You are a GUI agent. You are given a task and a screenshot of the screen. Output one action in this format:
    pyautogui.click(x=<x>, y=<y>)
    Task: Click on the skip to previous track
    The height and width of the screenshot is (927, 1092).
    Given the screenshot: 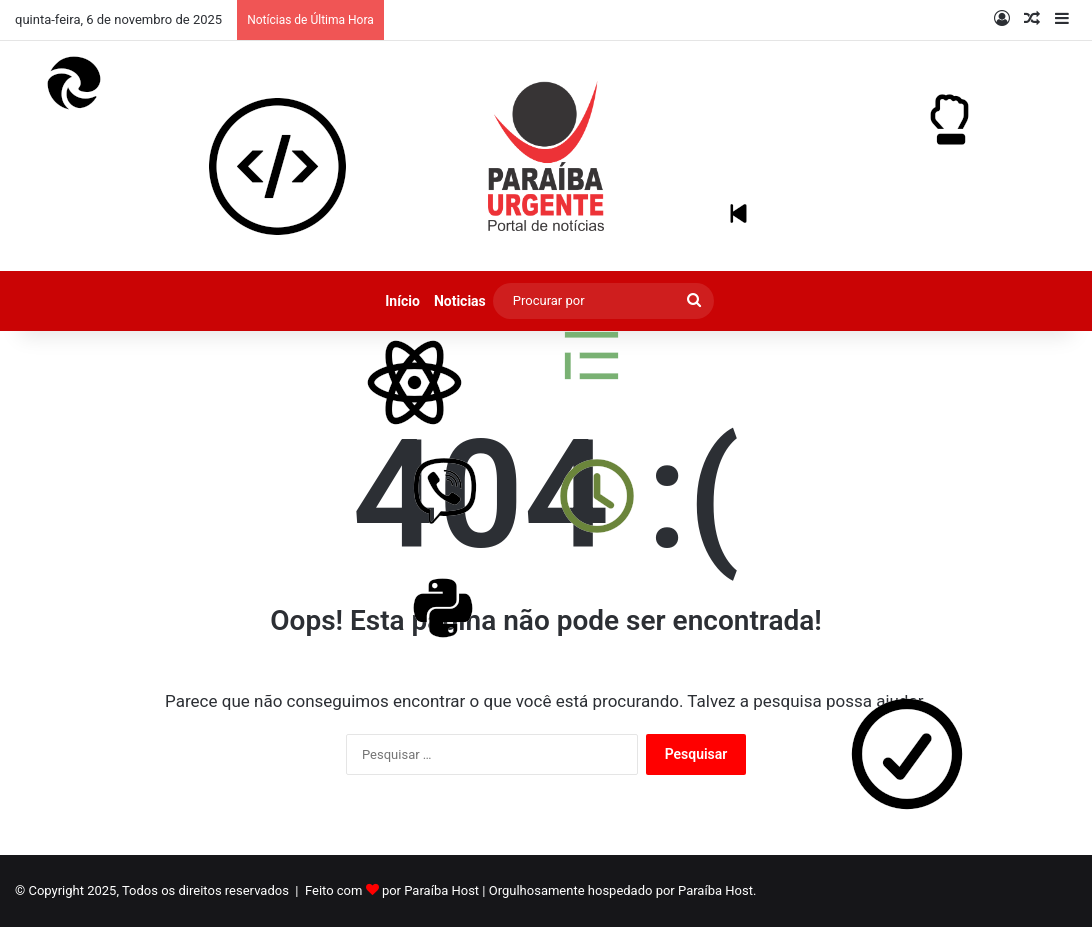 What is the action you would take?
    pyautogui.click(x=738, y=213)
    